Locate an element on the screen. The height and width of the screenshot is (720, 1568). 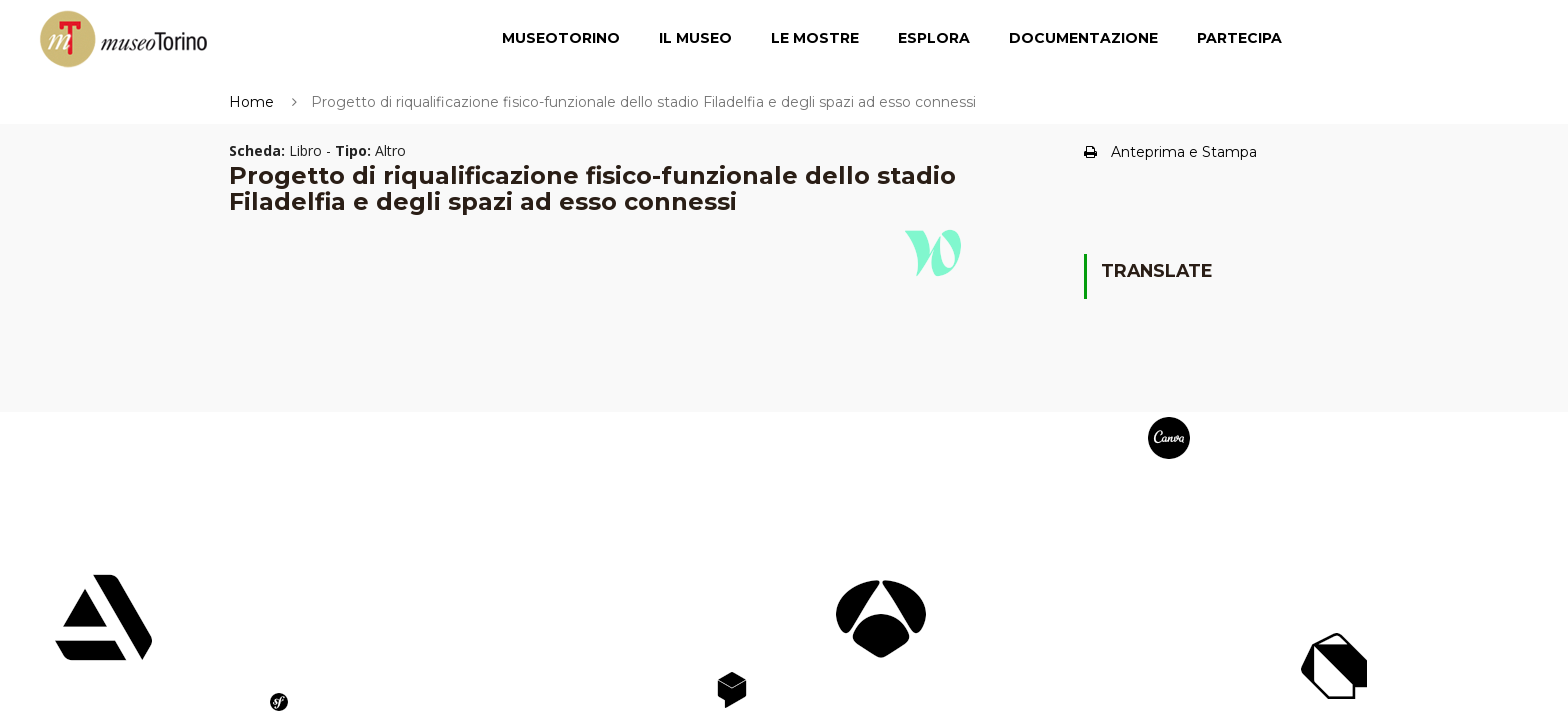
Symfony PHP framework logo is located at coordinates (279, 702).